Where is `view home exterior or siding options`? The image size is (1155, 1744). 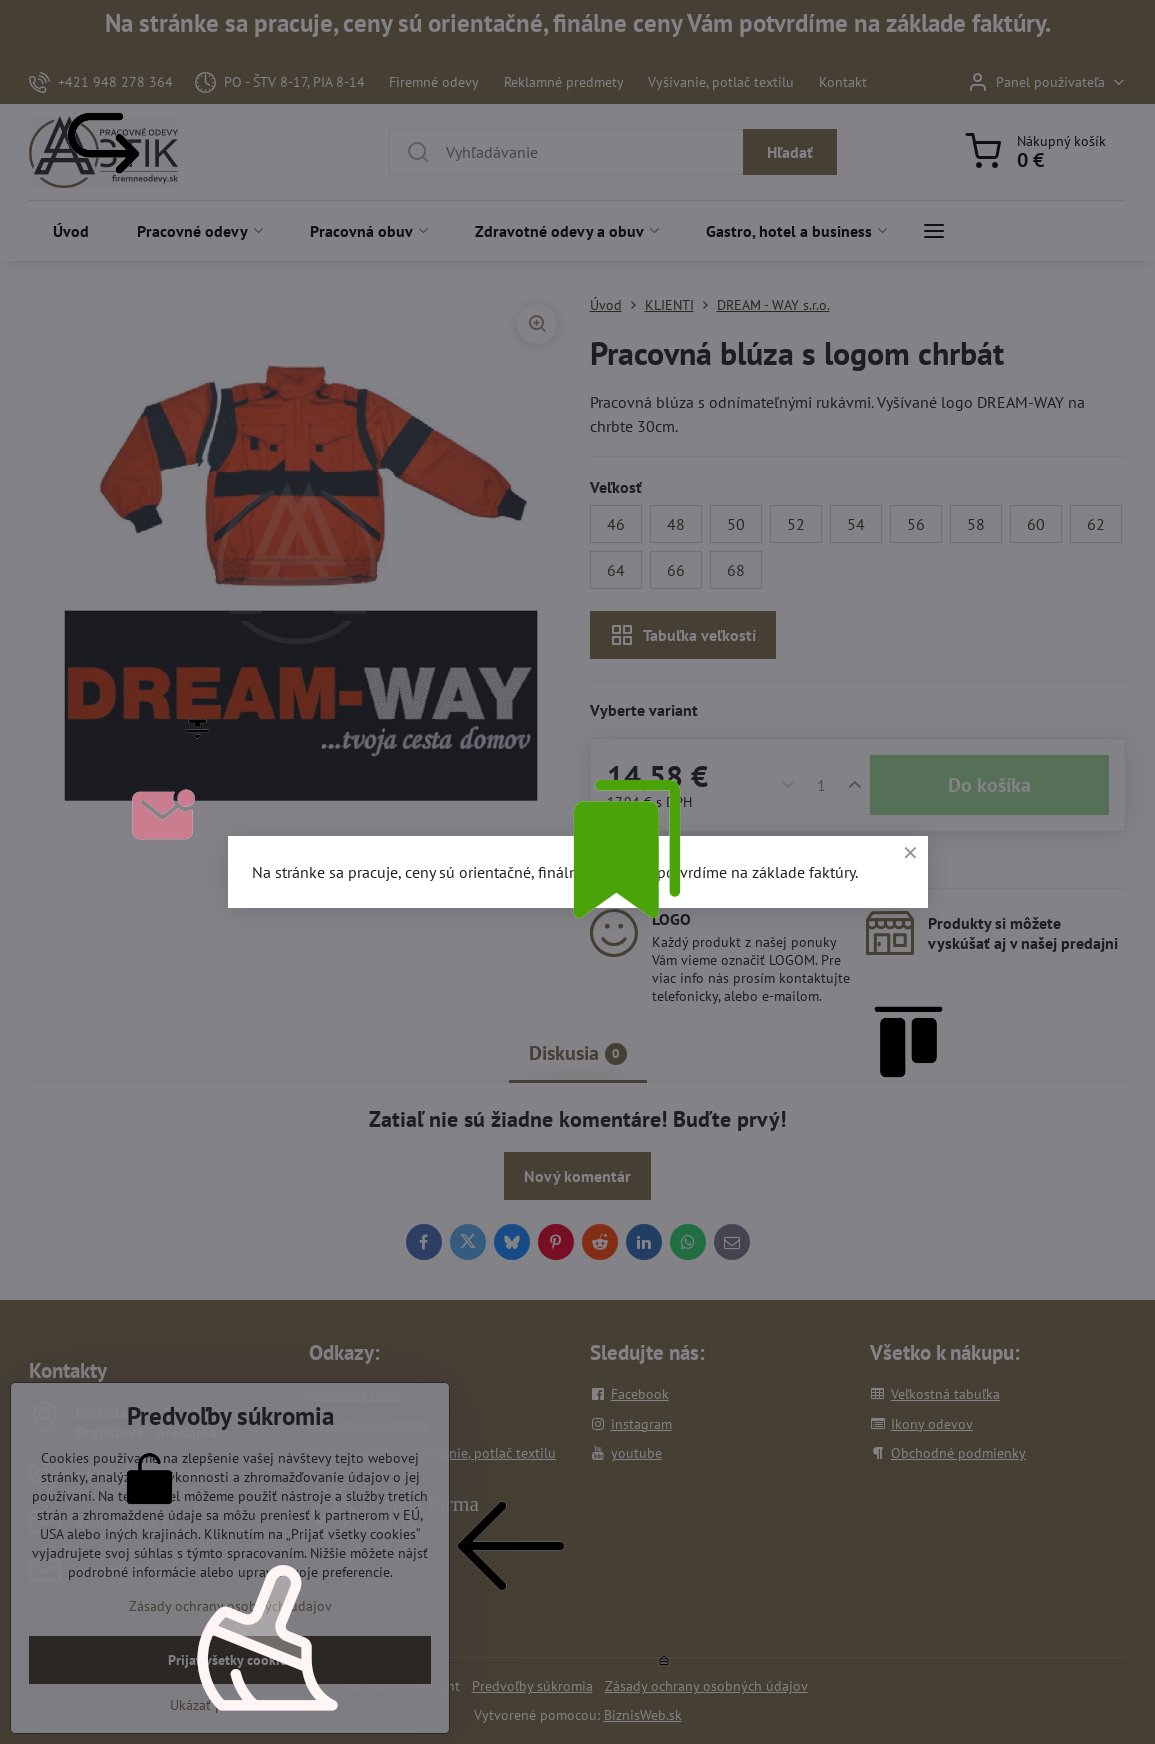
view home exterior or siding options is located at coordinates (664, 1661).